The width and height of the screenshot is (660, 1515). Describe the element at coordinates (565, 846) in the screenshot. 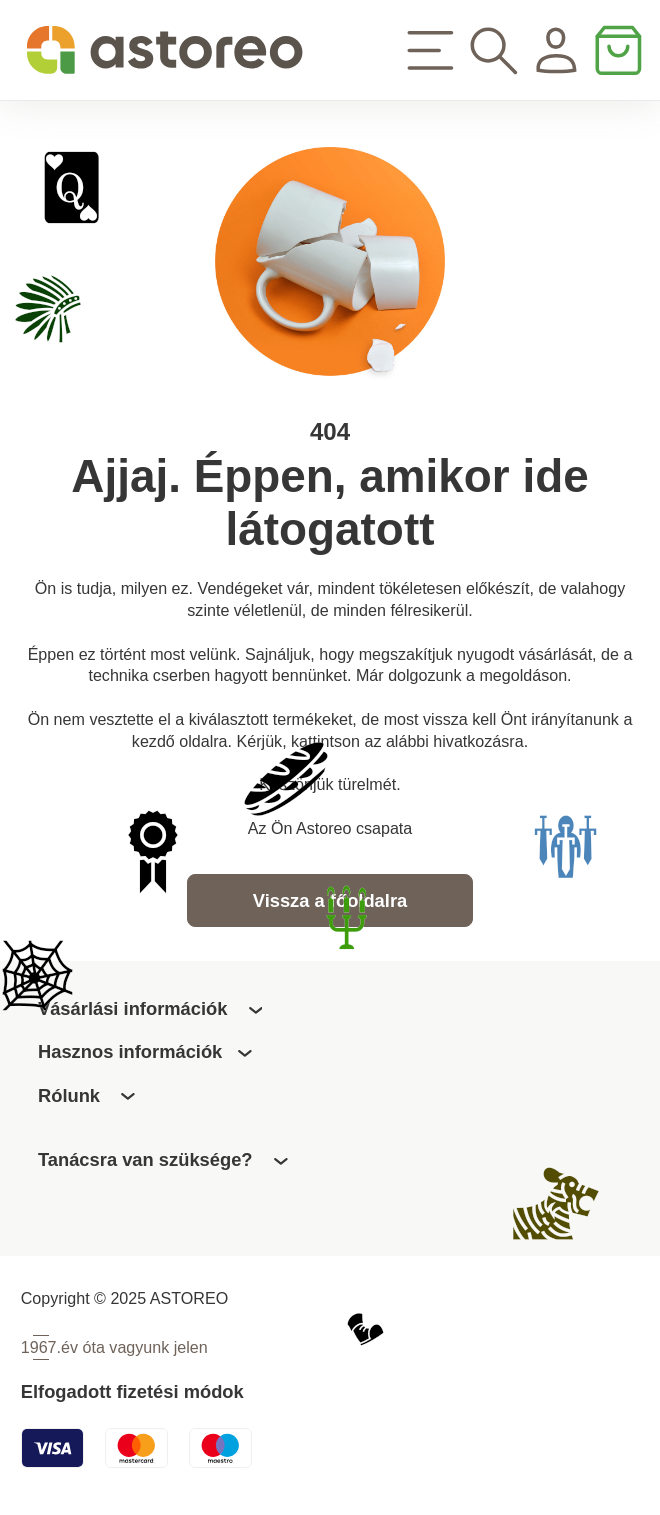

I see `select a knight or warrior character class` at that location.